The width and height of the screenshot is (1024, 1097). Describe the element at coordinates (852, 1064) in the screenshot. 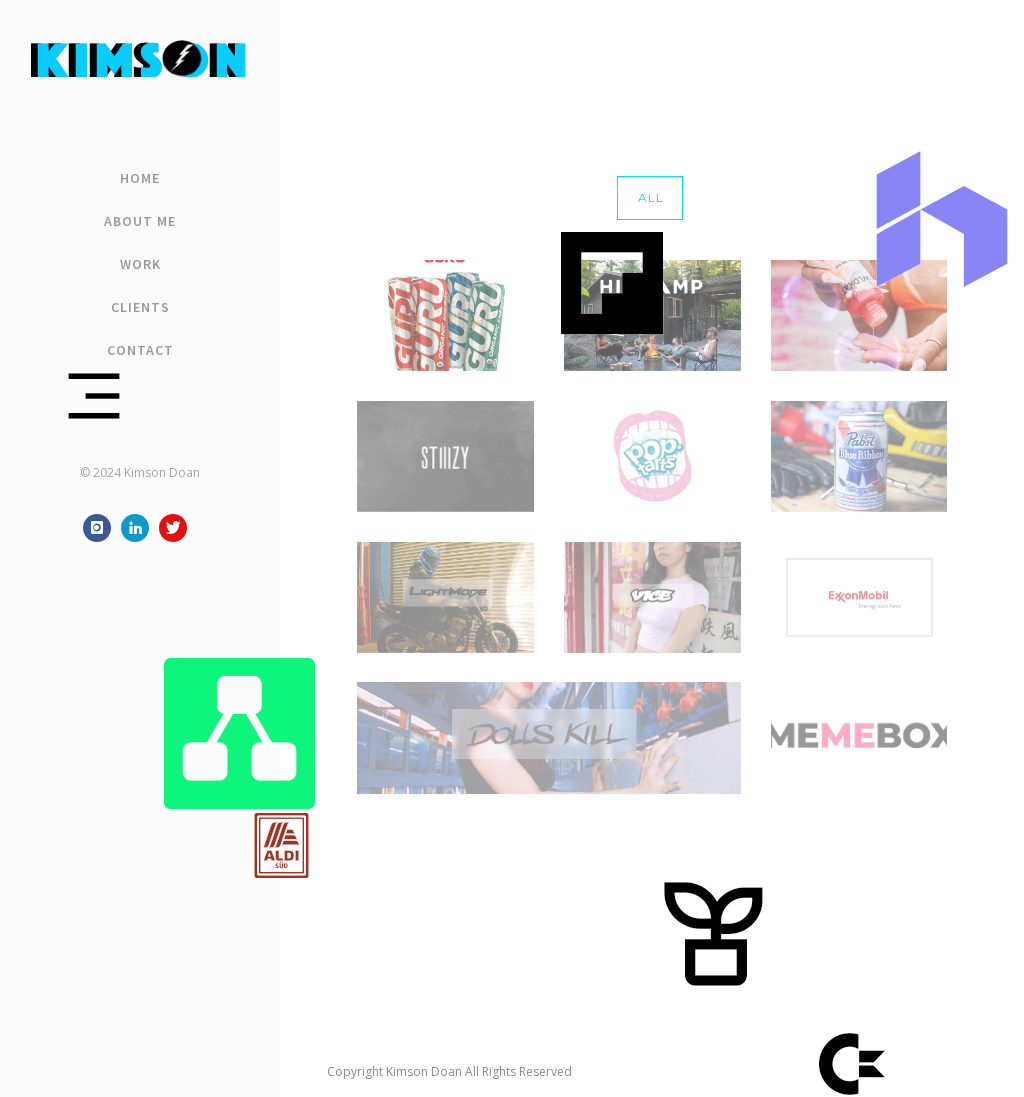

I see `commodore brand logo` at that location.